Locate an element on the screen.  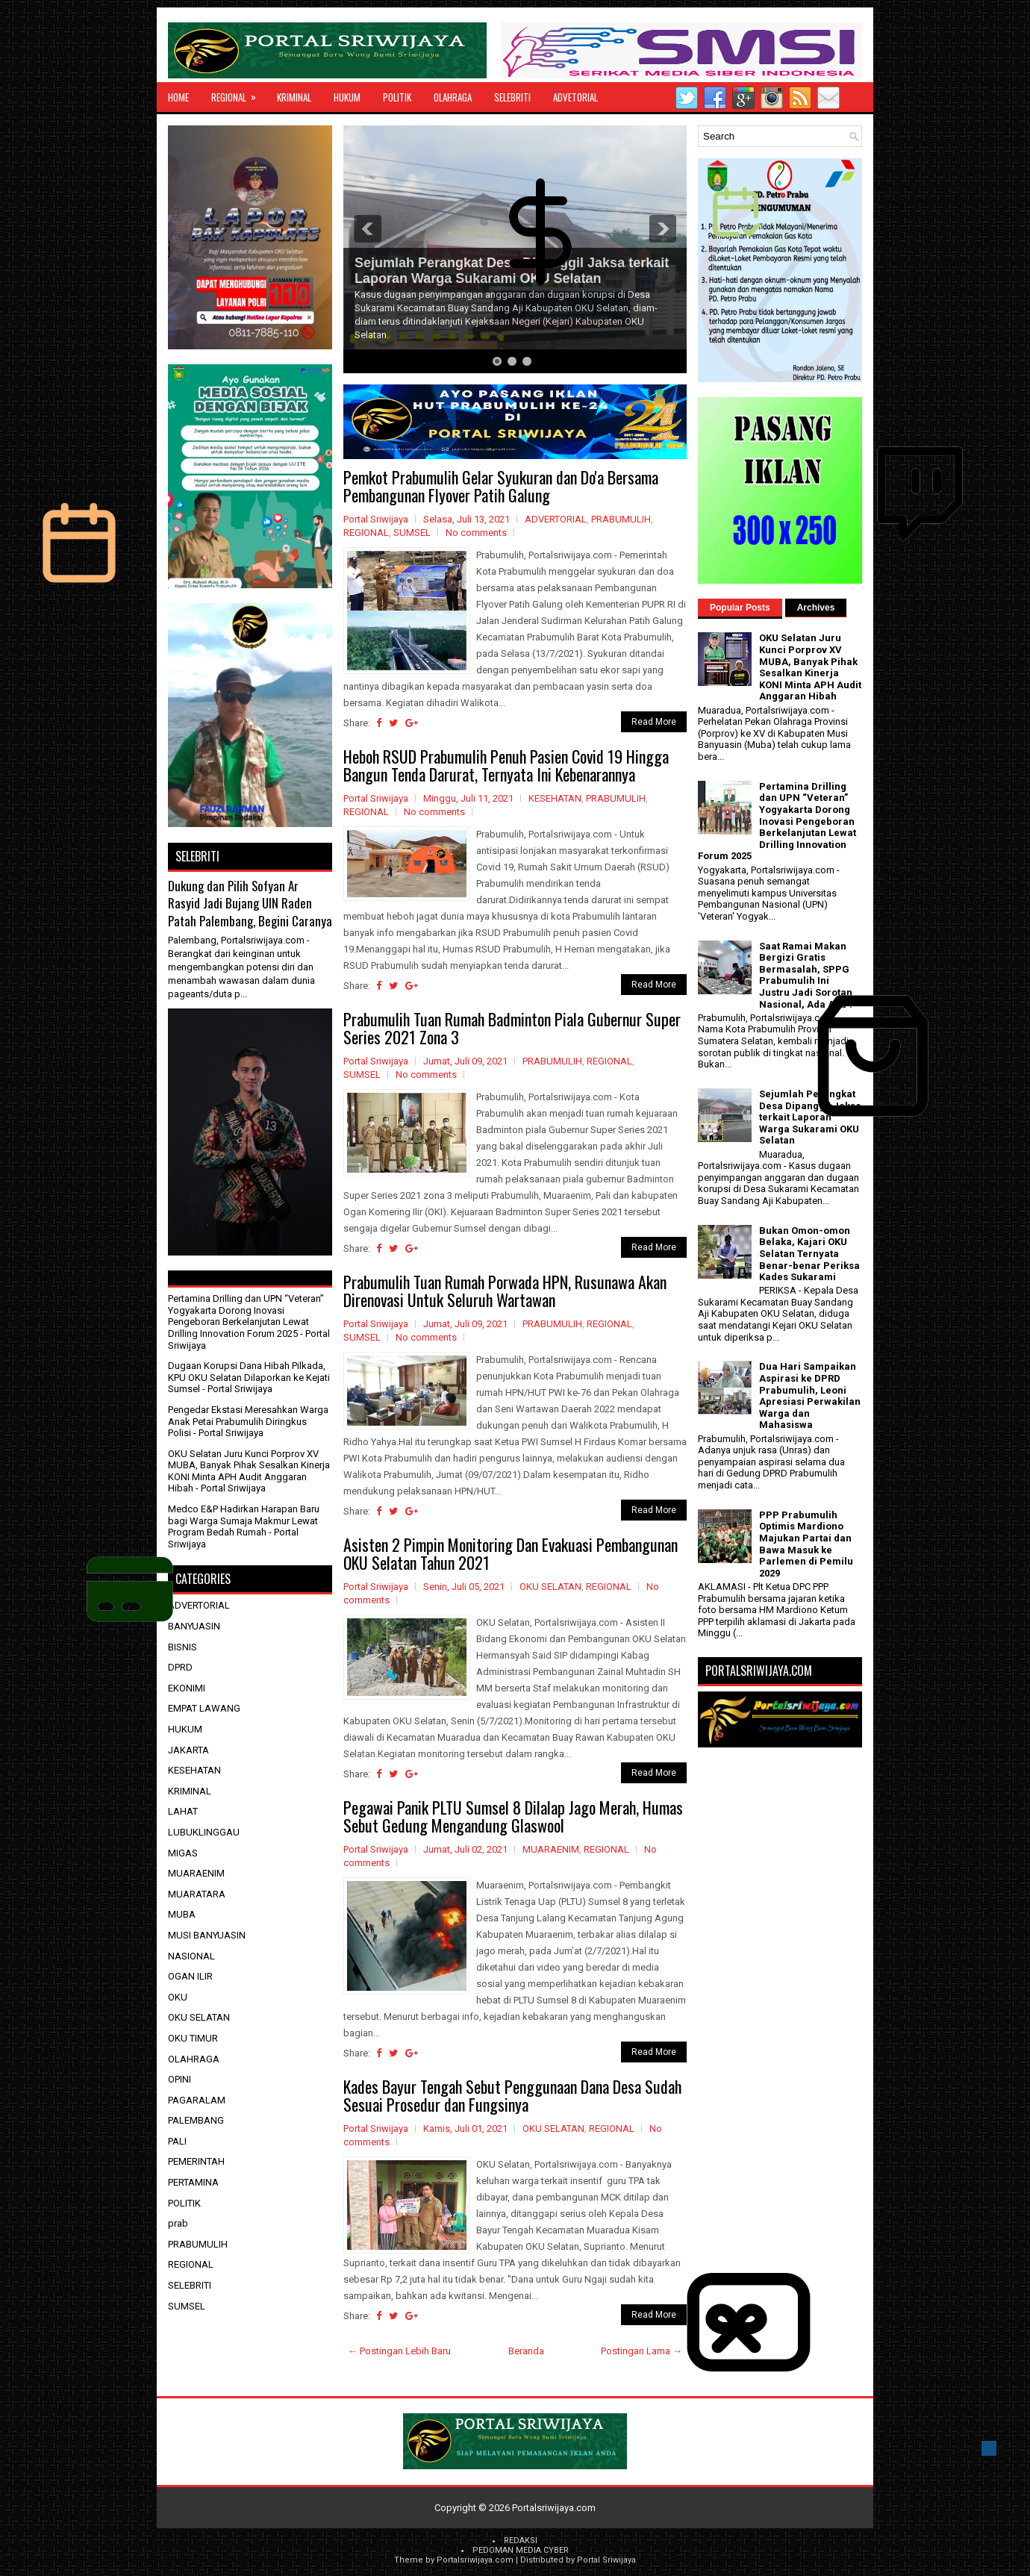
stop media playback is located at coordinates (989, 2448).